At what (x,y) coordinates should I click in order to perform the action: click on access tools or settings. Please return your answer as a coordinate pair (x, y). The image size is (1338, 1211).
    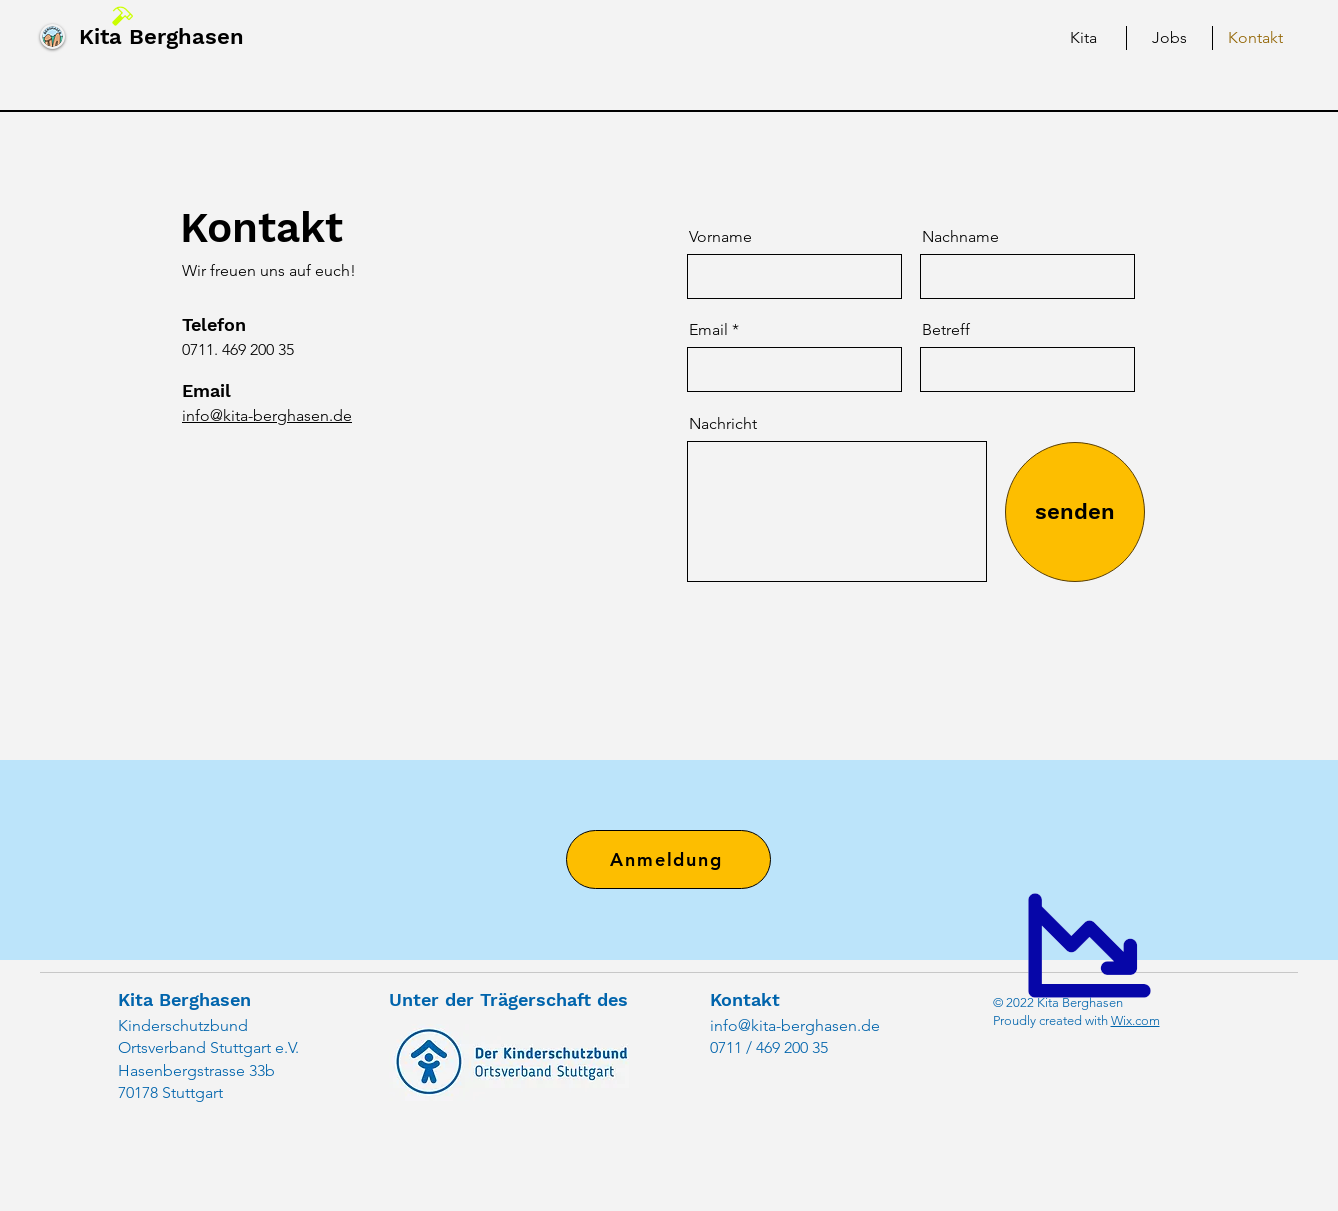
    Looking at the image, I should click on (121, 16).